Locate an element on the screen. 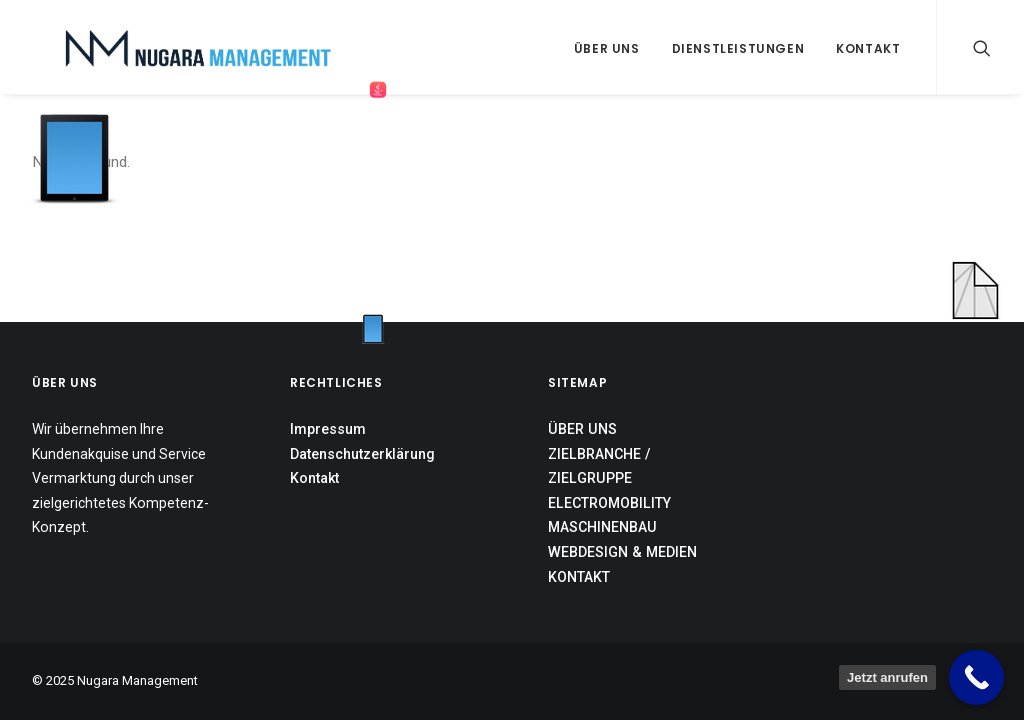 The width and height of the screenshot is (1024, 720). open java application settings is located at coordinates (378, 90).